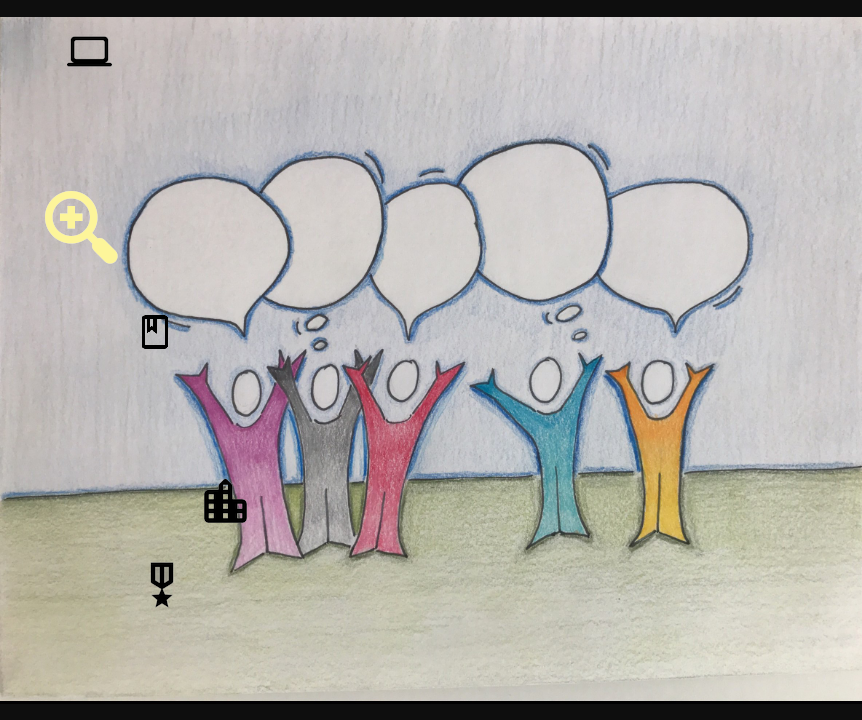 The width and height of the screenshot is (862, 720). What do you see at coordinates (89, 51) in the screenshot?
I see `access laptop or computer settings` at bounding box center [89, 51].